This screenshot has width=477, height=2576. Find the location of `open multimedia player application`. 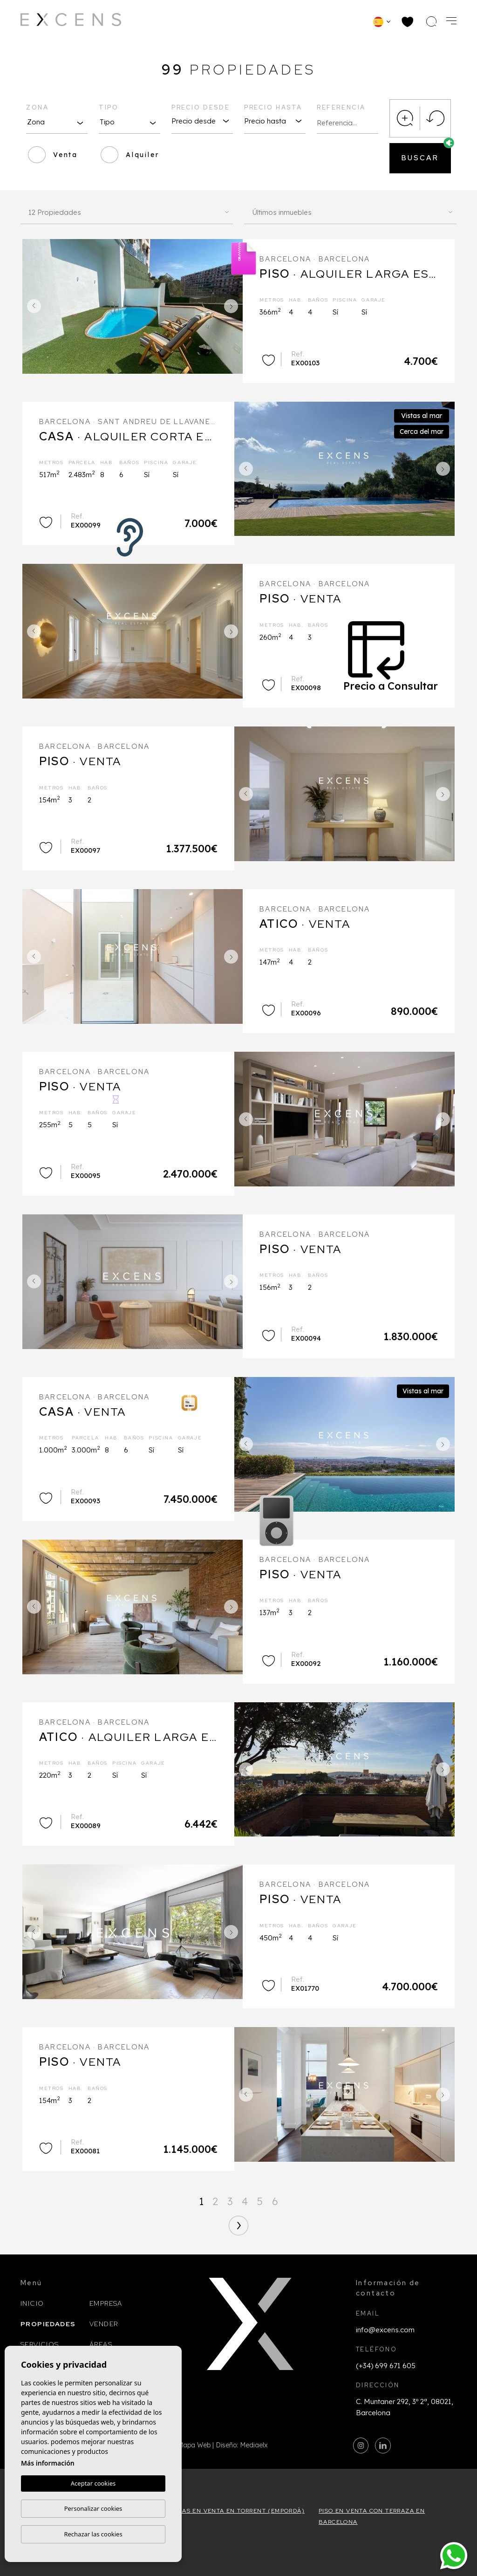

open multimedia player application is located at coordinates (276, 1521).